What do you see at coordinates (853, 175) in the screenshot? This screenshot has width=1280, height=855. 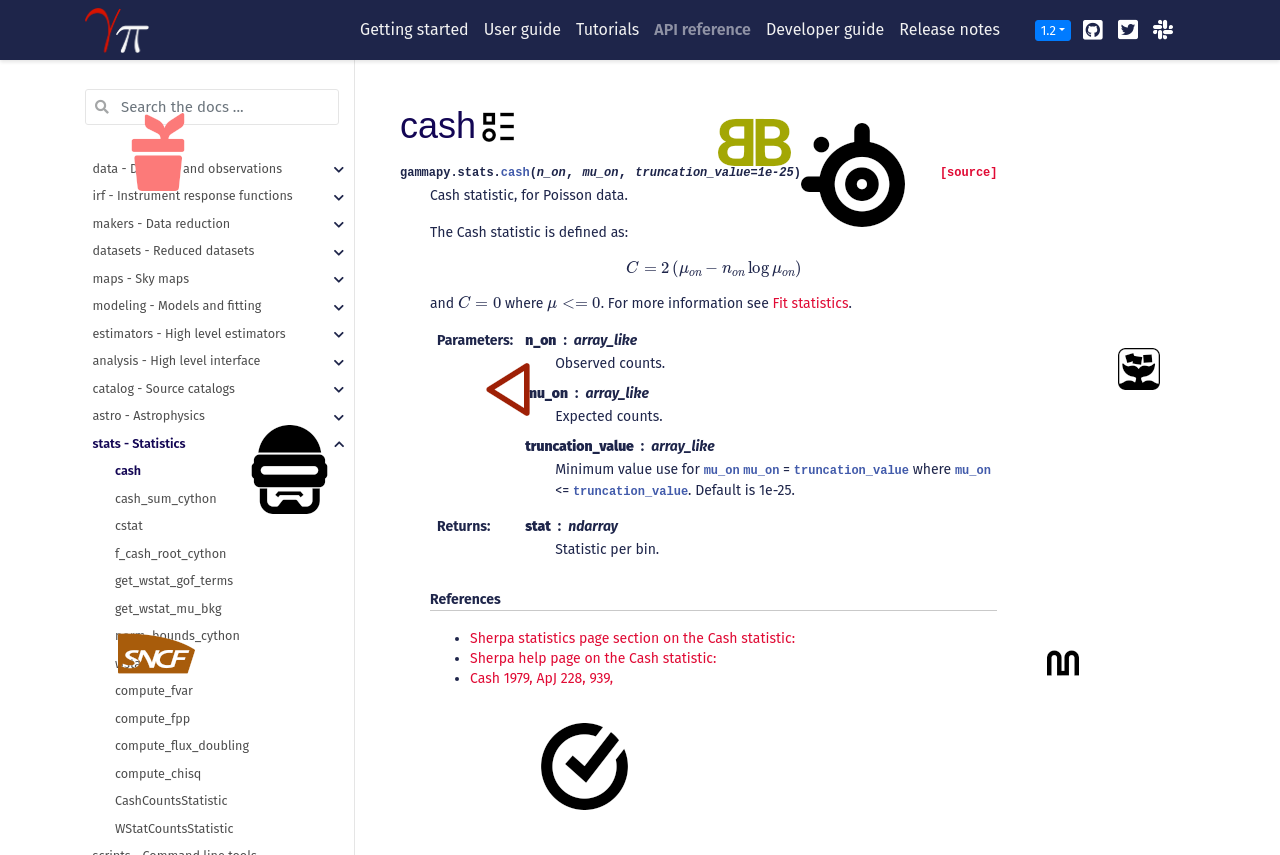 I see `visit the SteelSeries website or store` at bounding box center [853, 175].